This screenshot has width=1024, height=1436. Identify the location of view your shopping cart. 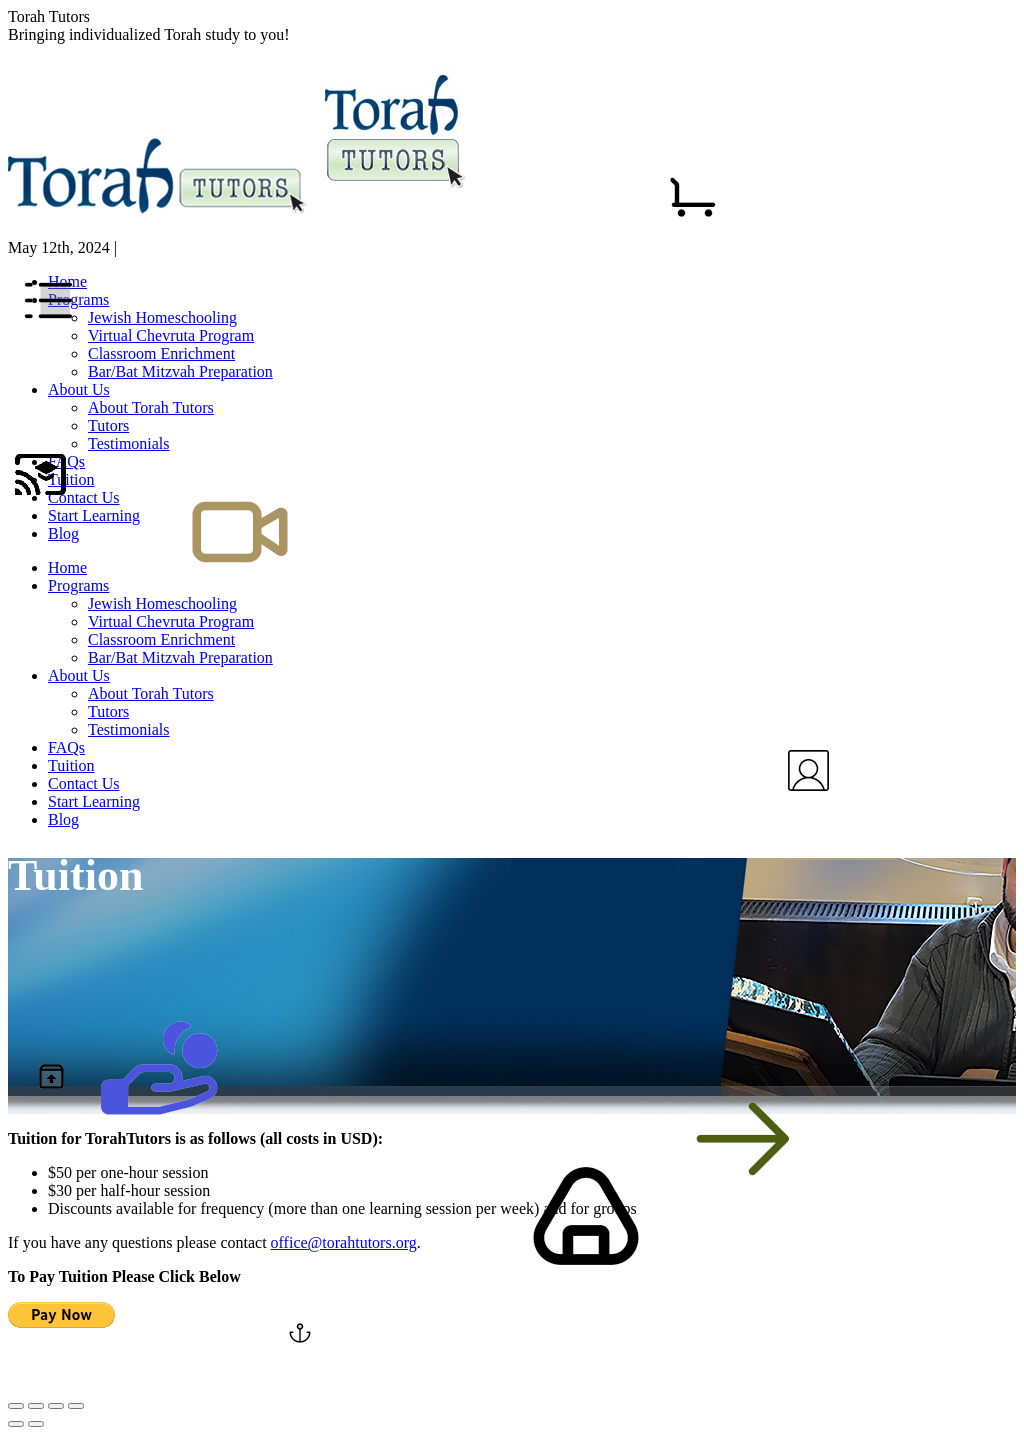
(692, 195).